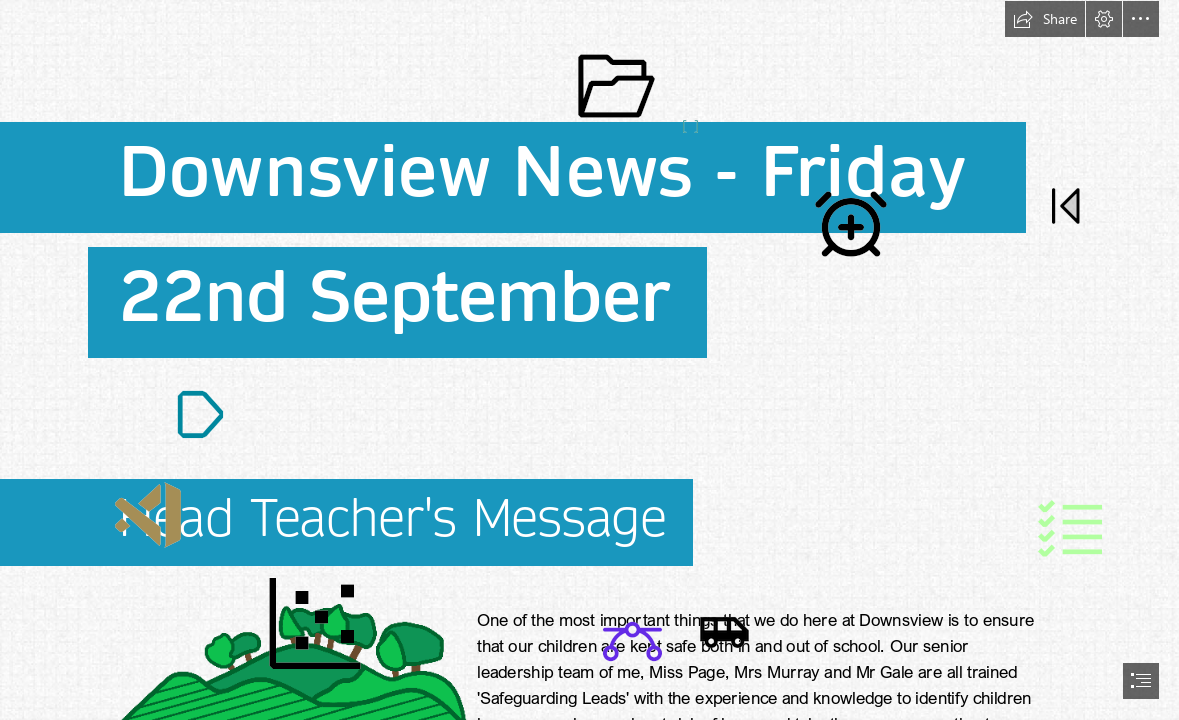  What do you see at coordinates (851, 224) in the screenshot?
I see `add a new alarm` at bounding box center [851, 224].